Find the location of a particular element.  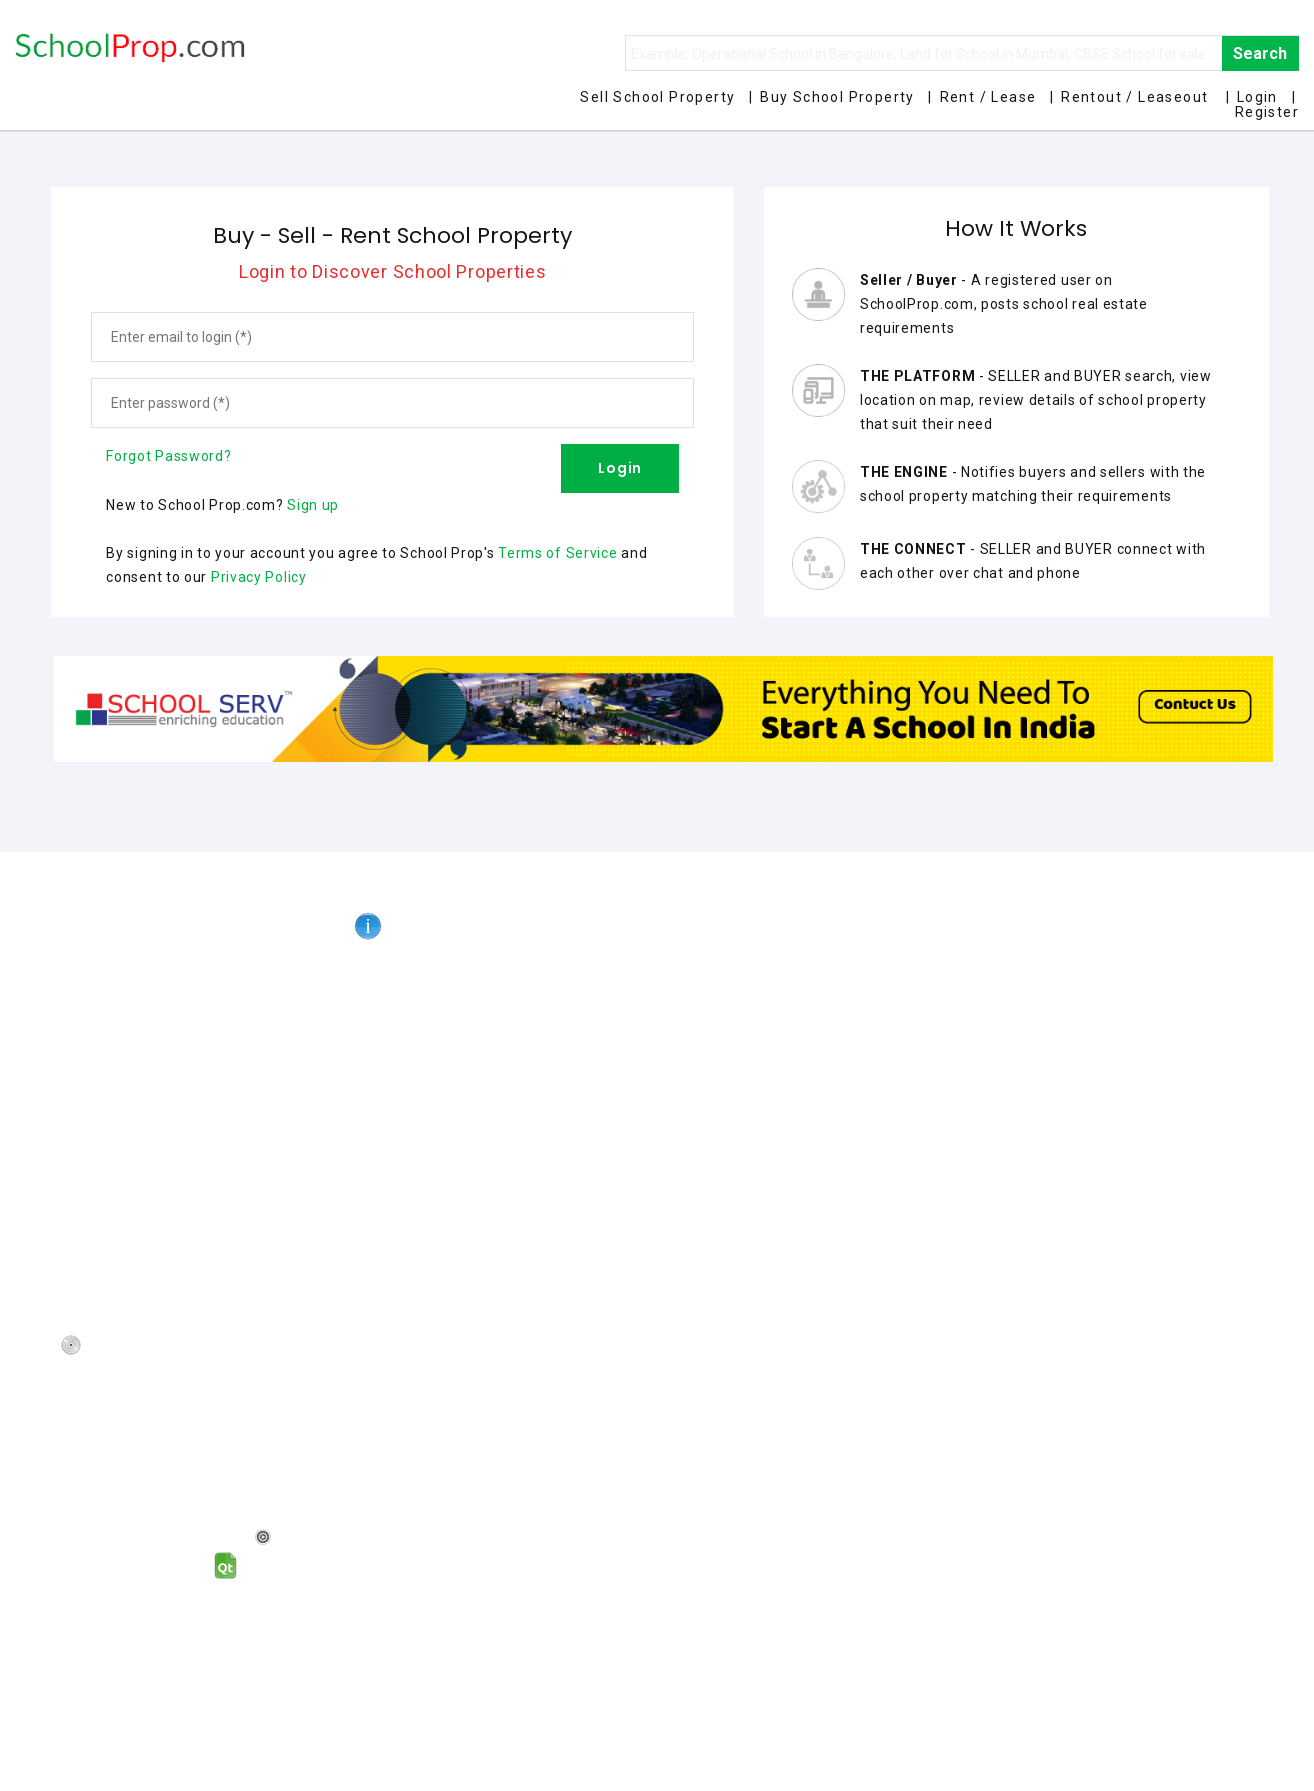

access help or about information is located at coordinates (368, 926).